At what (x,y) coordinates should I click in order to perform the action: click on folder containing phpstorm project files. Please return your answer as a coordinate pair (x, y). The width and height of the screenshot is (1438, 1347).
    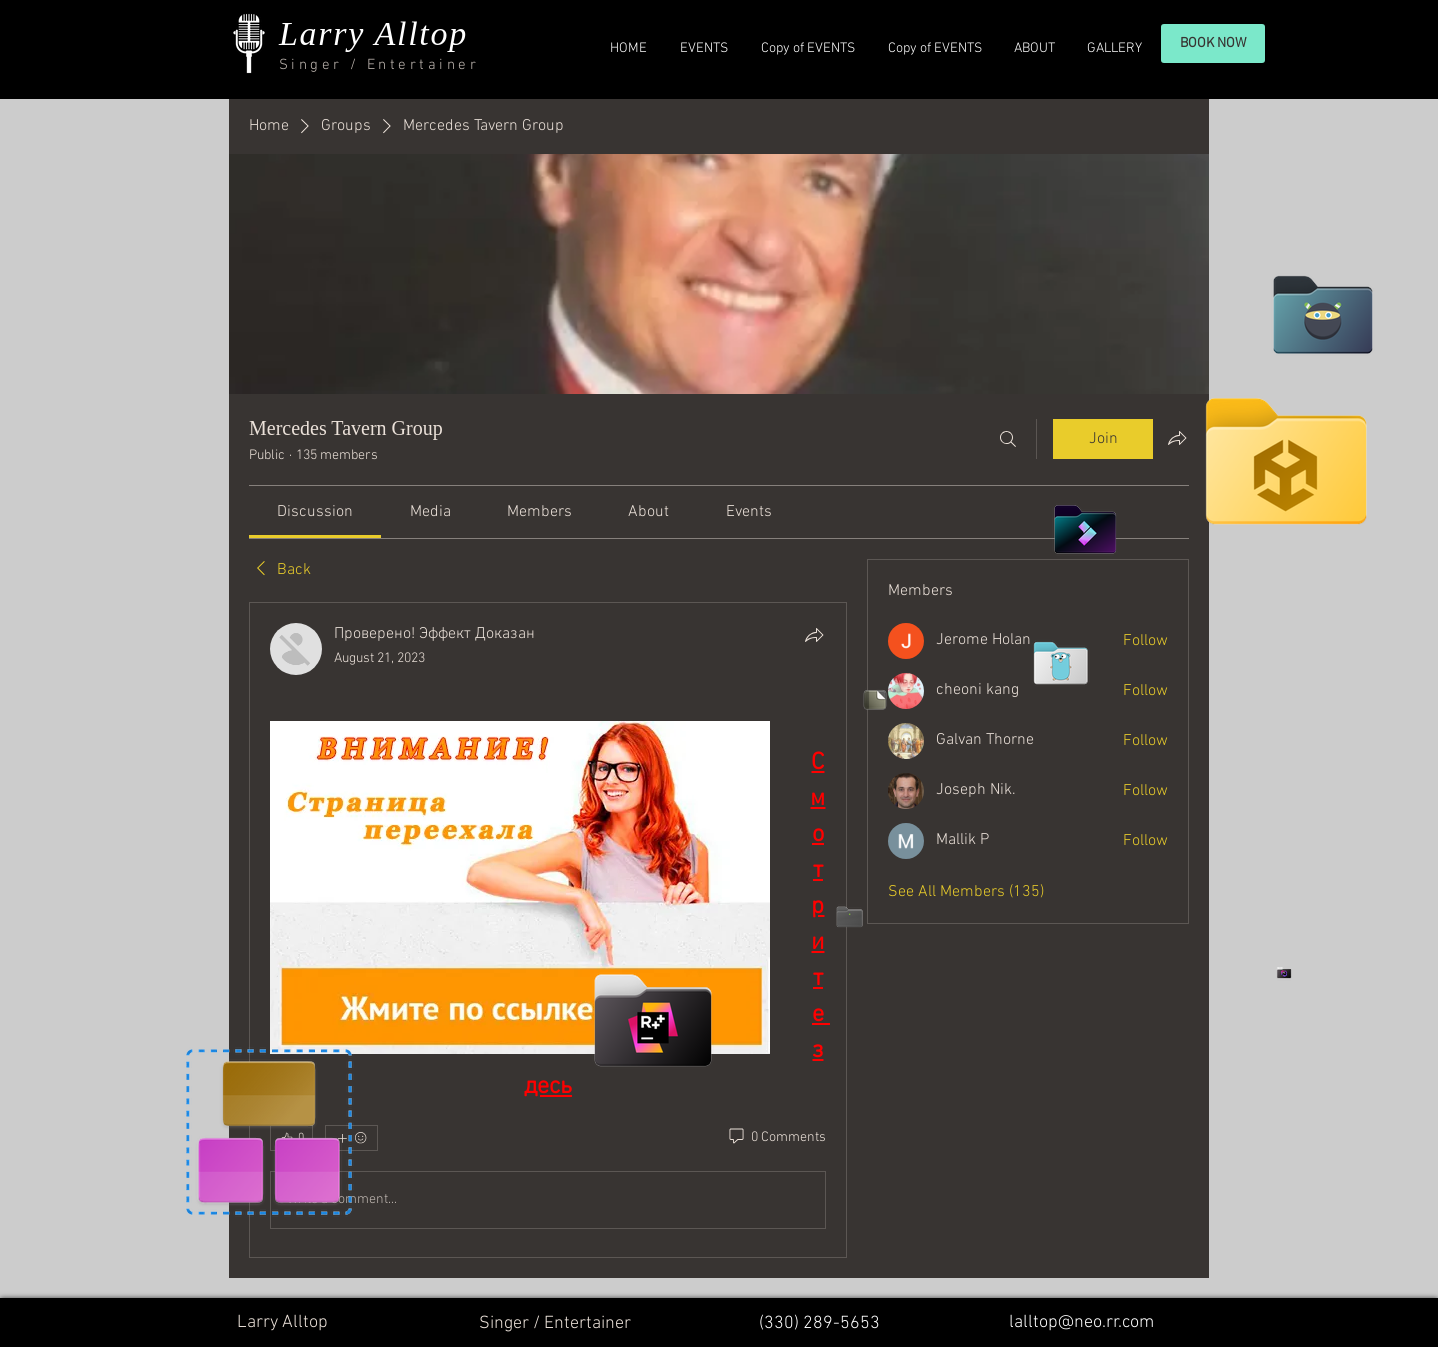
    Looking at the image, I should click on (1284, 973).